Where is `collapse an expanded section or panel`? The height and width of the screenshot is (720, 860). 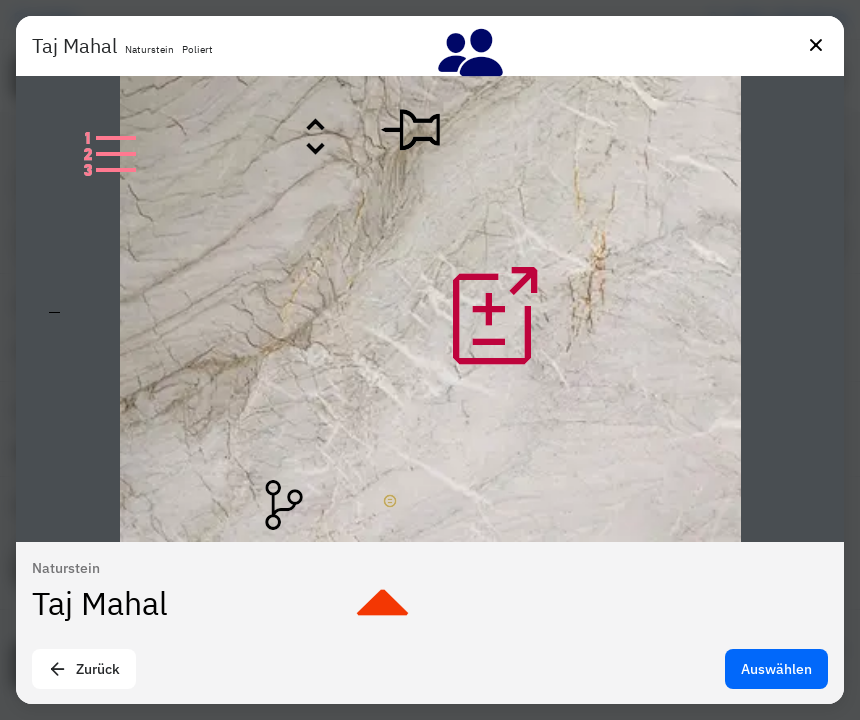 collapse an expanded section or panel is located at coordinates (382, 602).